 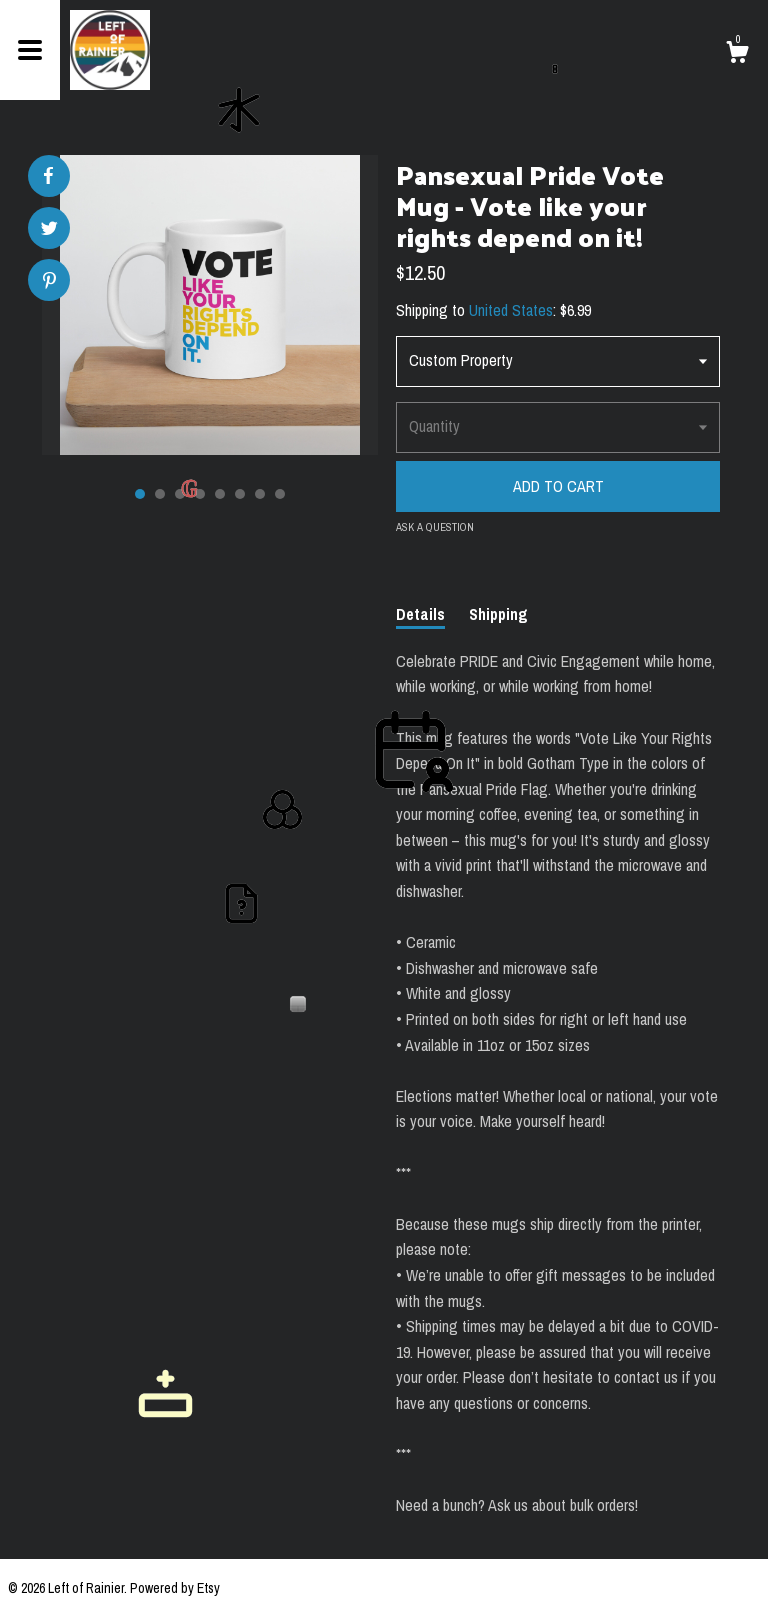 What do you see at coordinates (555, 69) in the screenshot?
I see `indicates item number 8 in a list or sequence` at bounding box center [555, 69].